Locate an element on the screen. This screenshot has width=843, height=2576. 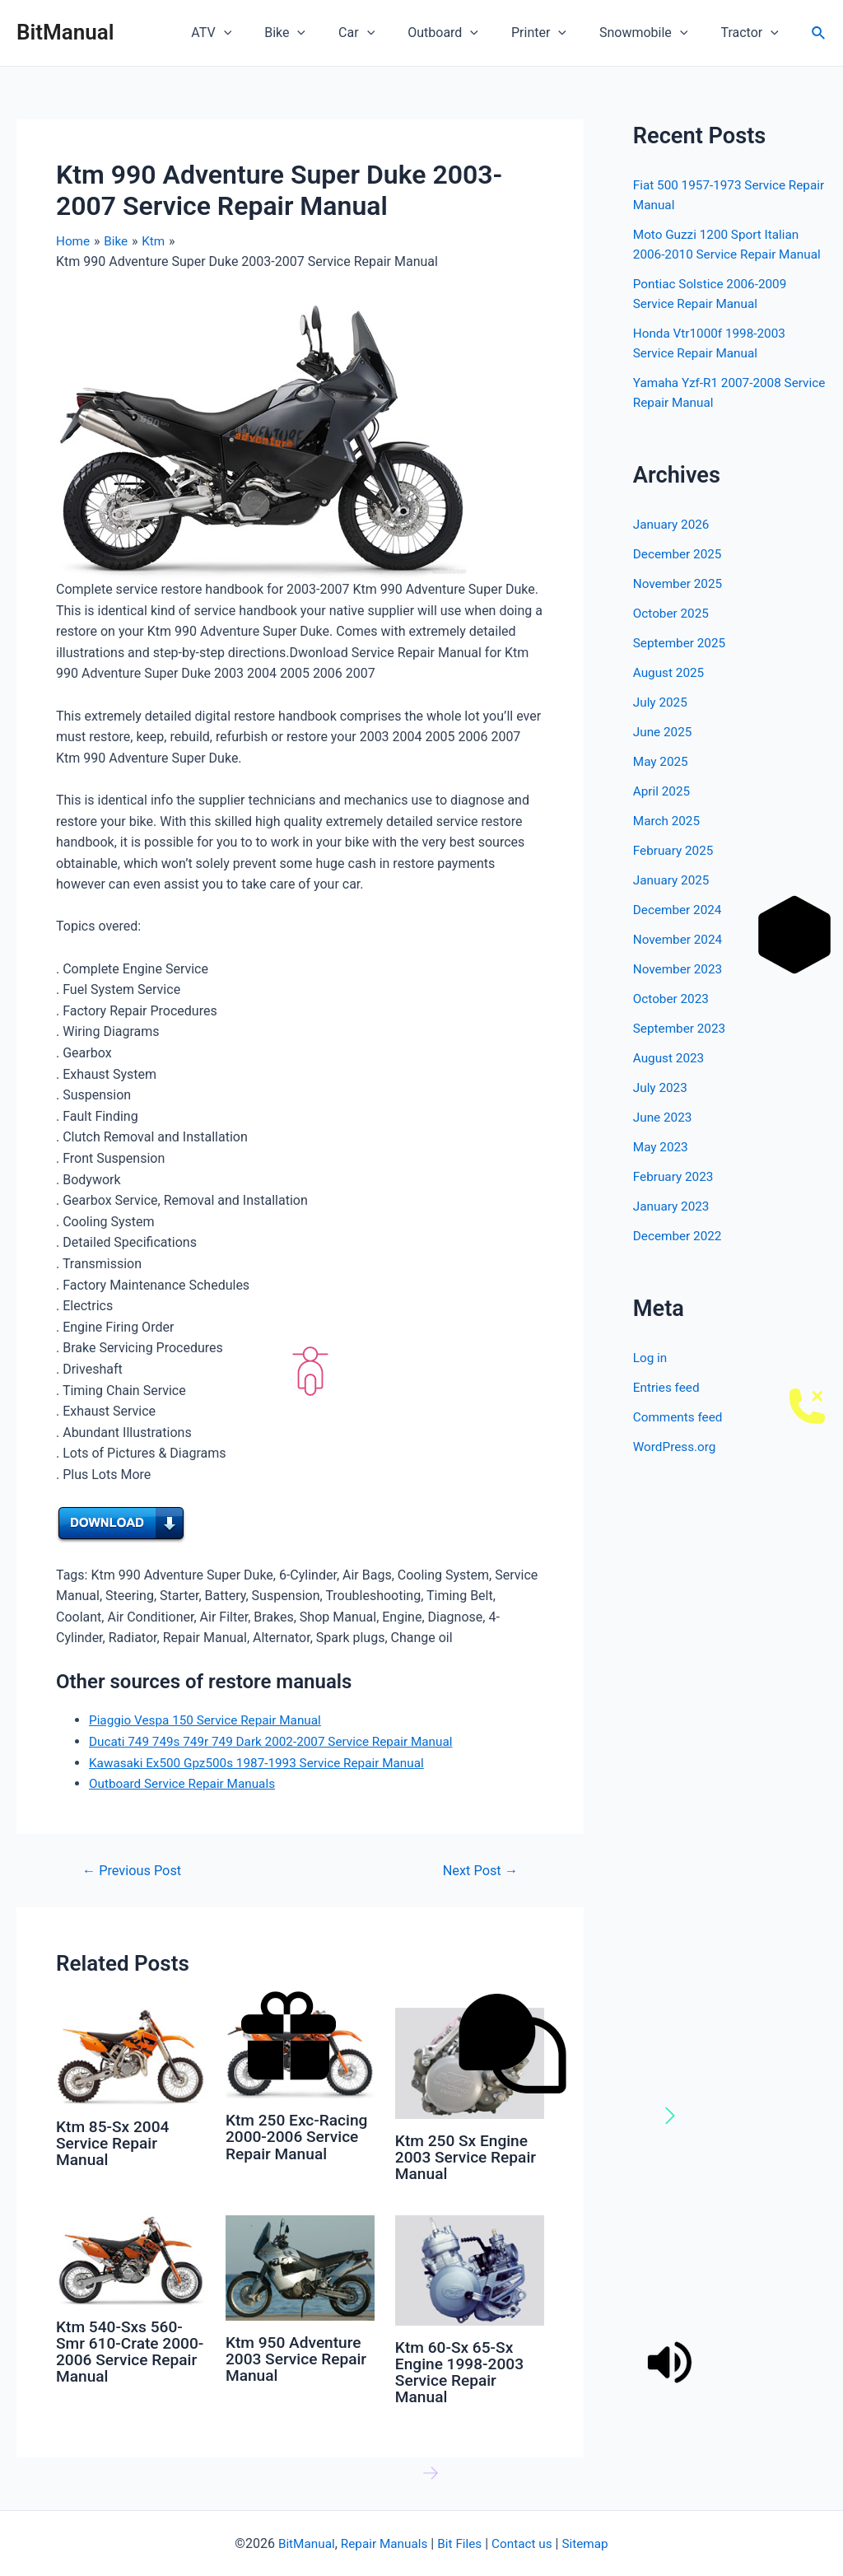
open messaging or chat conversations is located at coordinates (512, 2043).